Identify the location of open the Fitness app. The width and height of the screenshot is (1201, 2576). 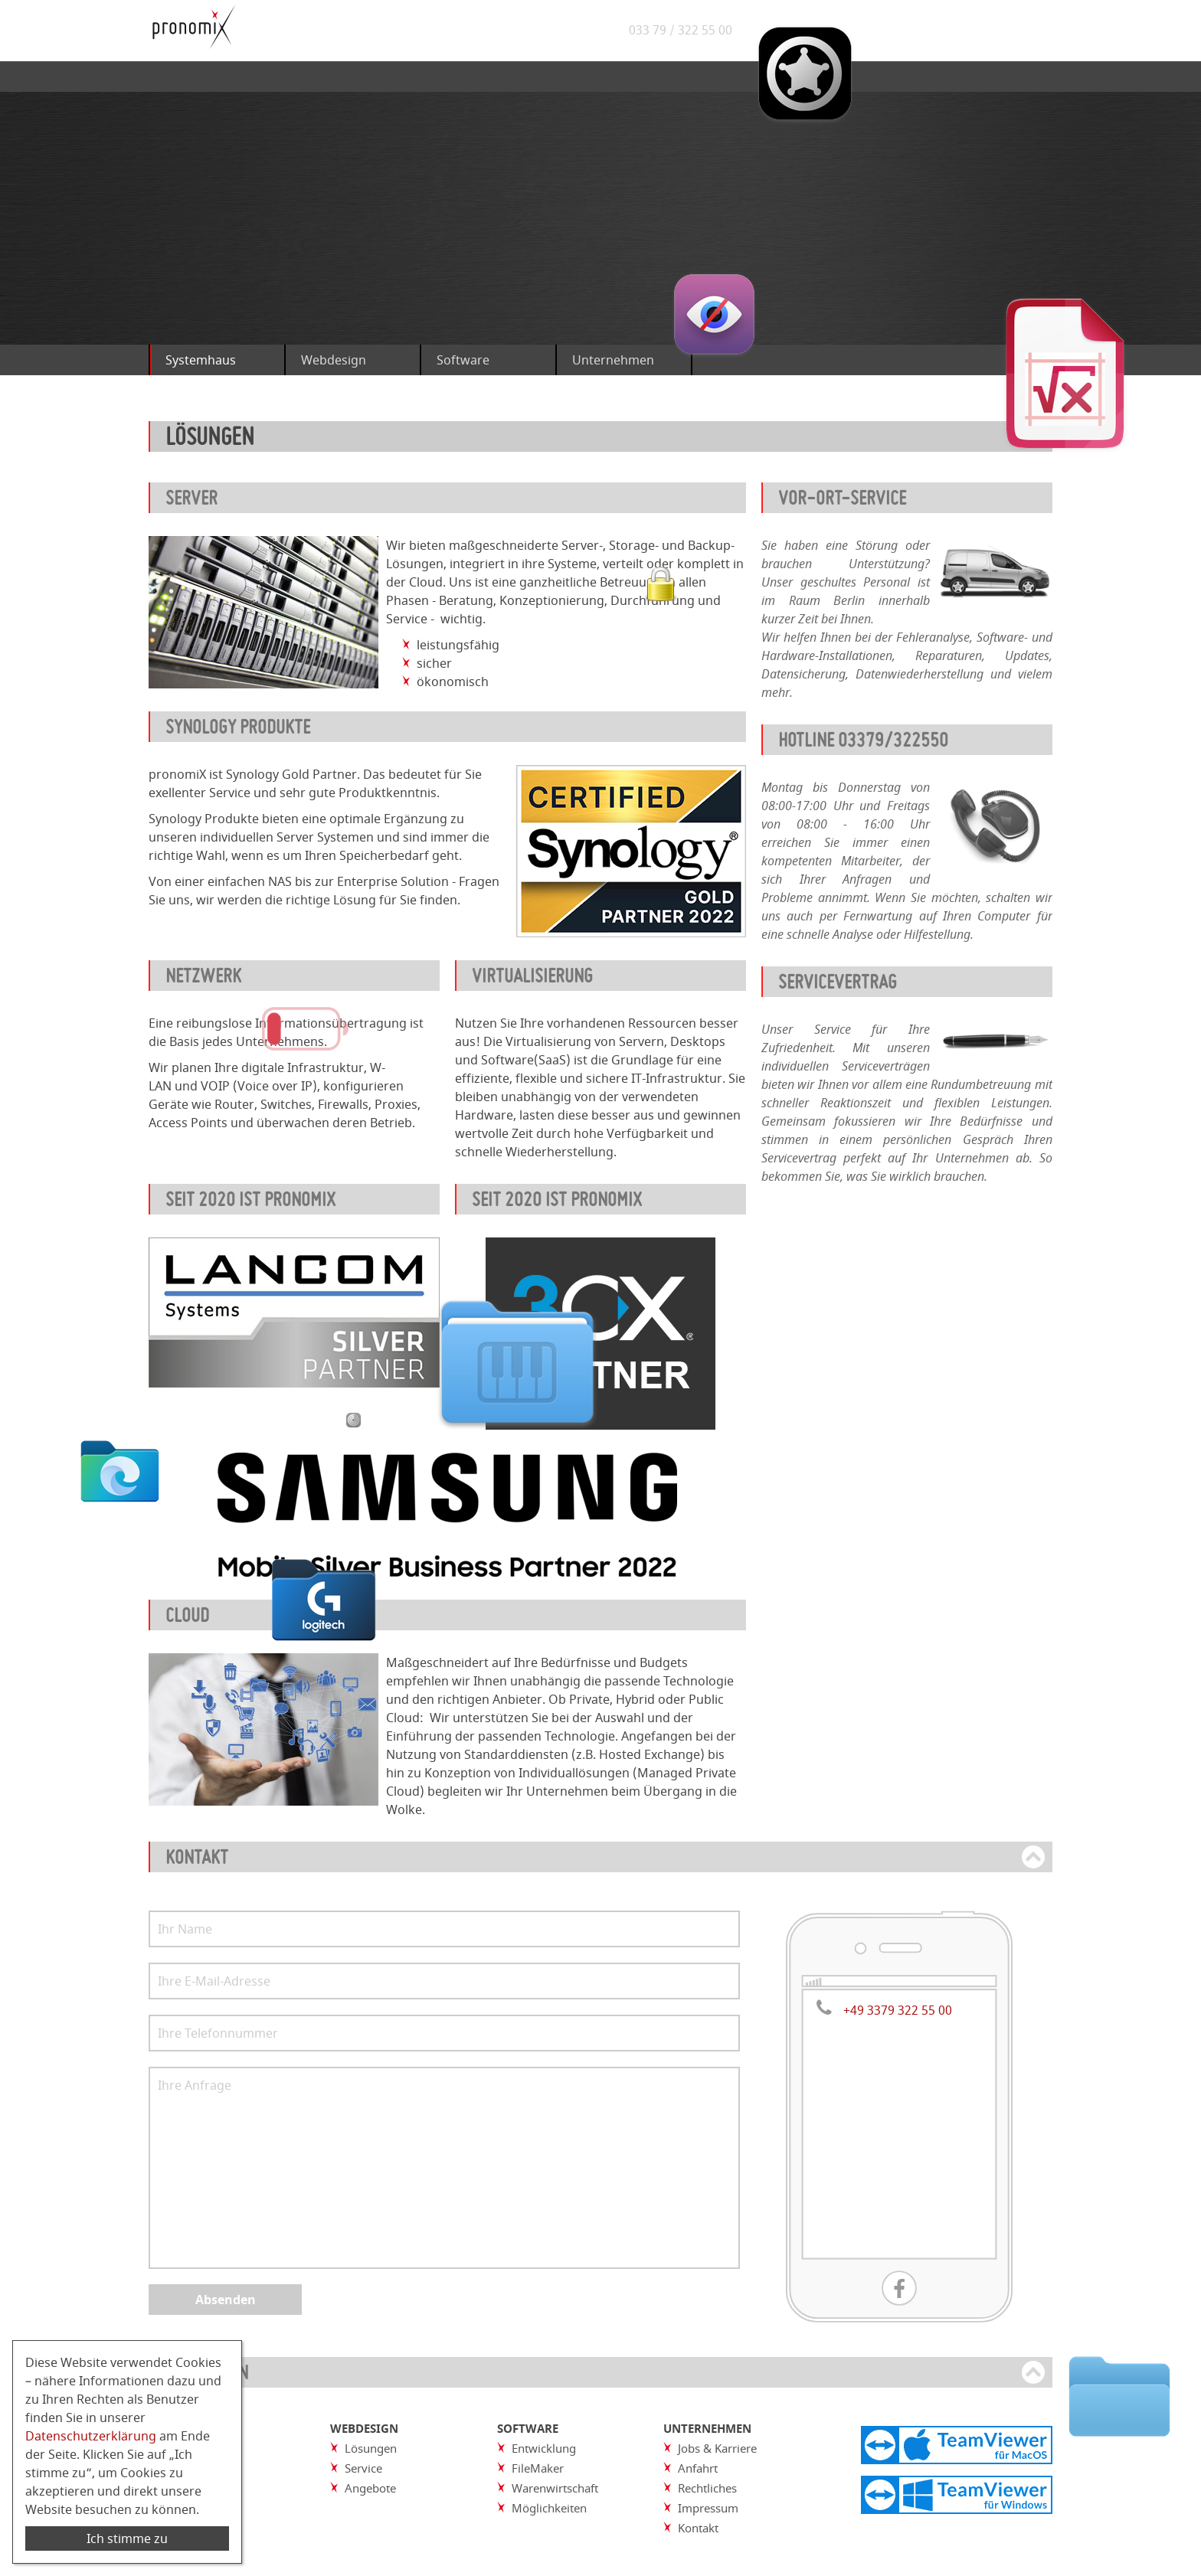
(353, 1420).